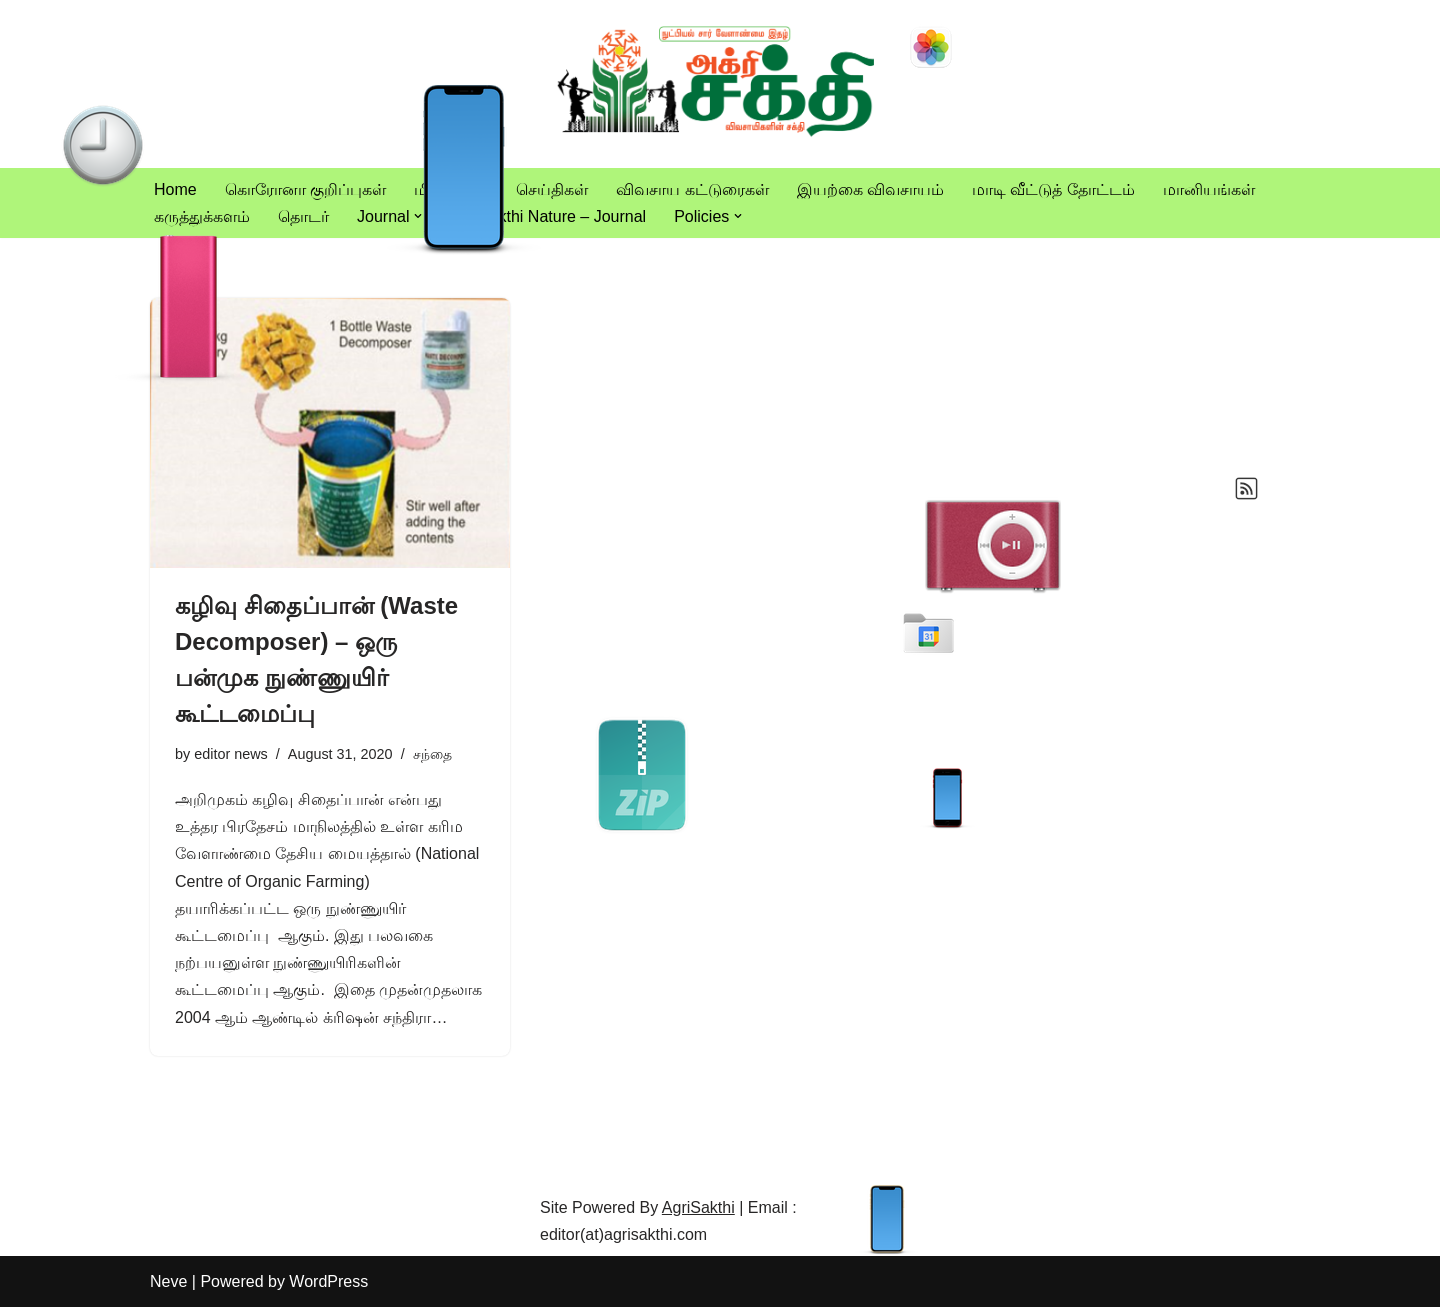  Describe the element at coordinates (464, 170) in the screenshot. I see `iPhone 12 Pro device icon` at that location.